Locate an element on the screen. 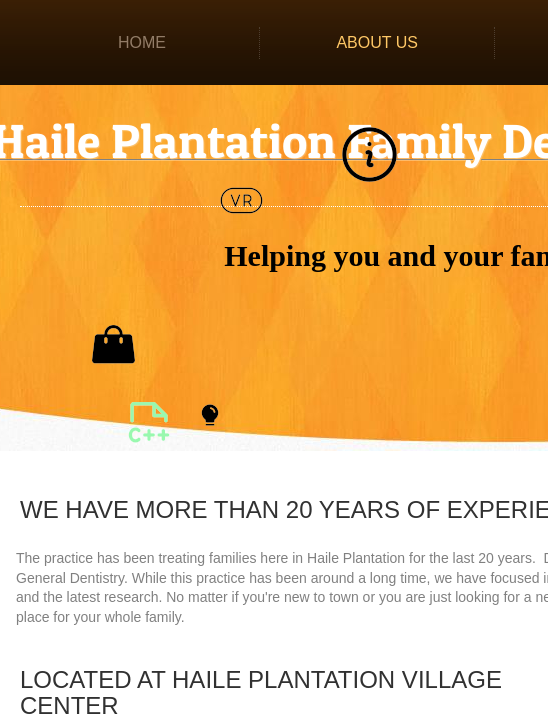 Image resolution: width=548 pixels, height=720 pixels. view tips or helpful suggestions is located at coordinates (210, 415).